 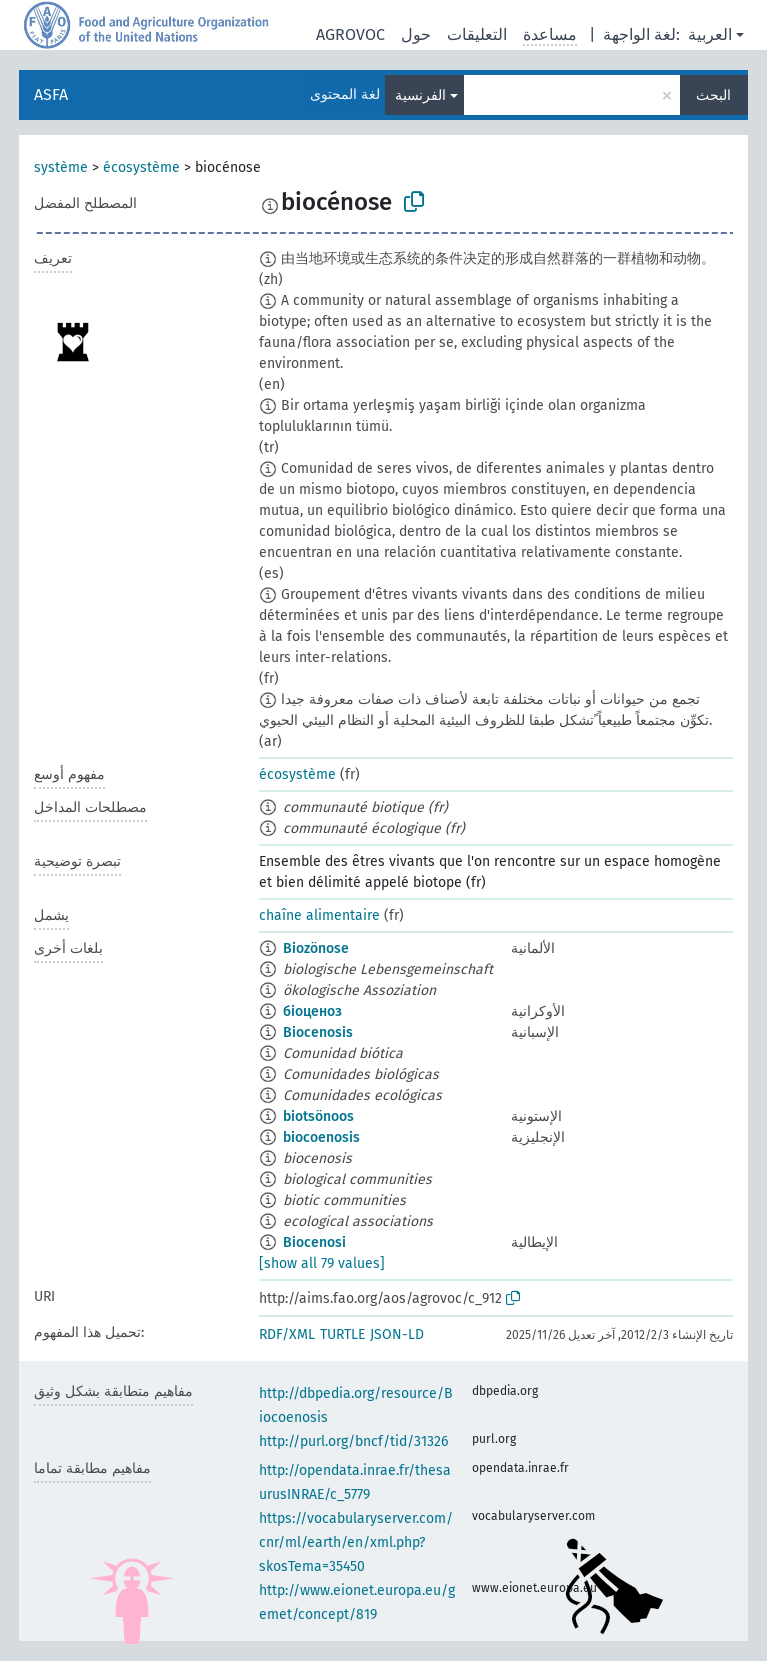 I want to click on indicates a broken or degraded weapon in inventory, so click(x=614, y=1586).